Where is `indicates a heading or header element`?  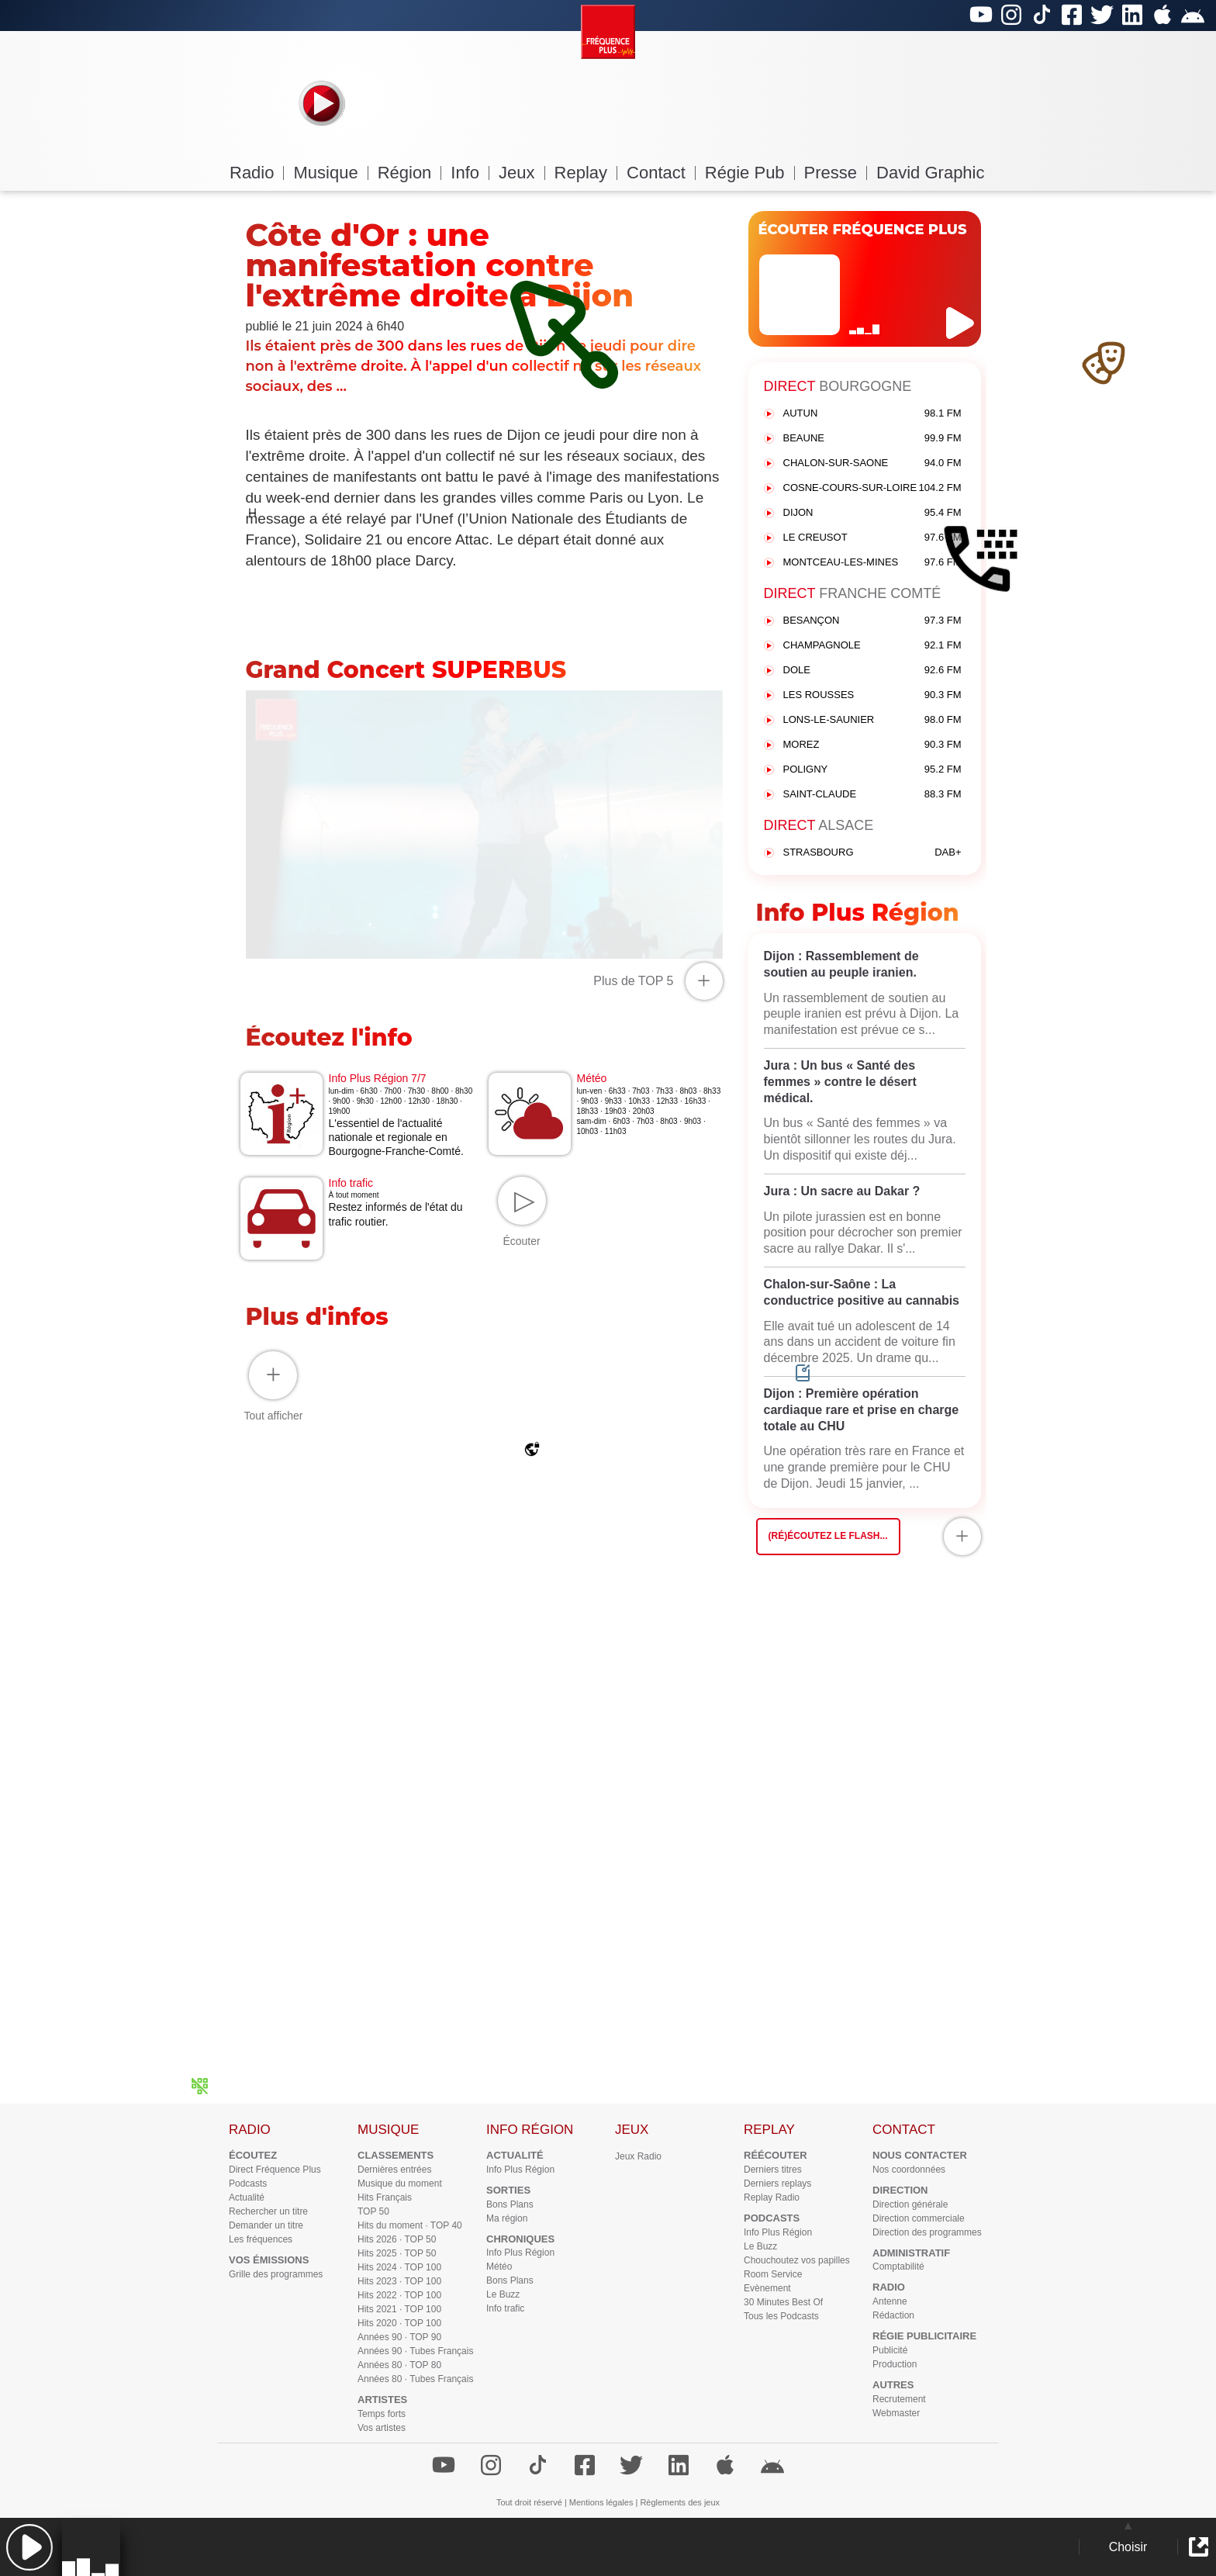
indicates a heading or header element is located at coordinates (252, 513).